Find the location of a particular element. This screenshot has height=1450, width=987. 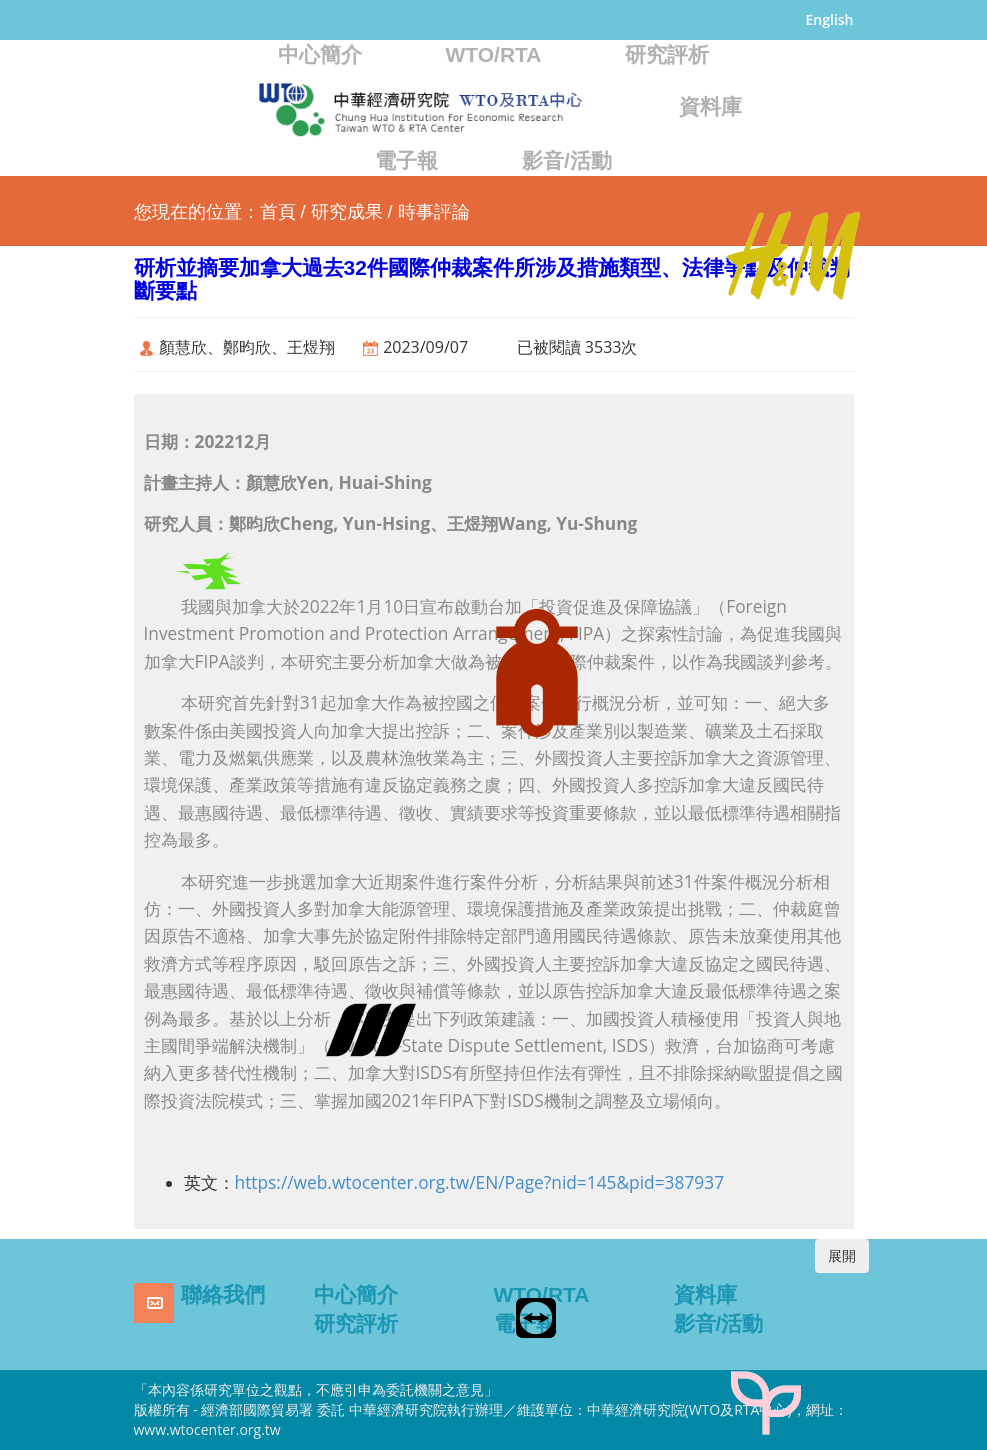

launch teamviewer remote desktop application is located at coordinates (536, 1318).